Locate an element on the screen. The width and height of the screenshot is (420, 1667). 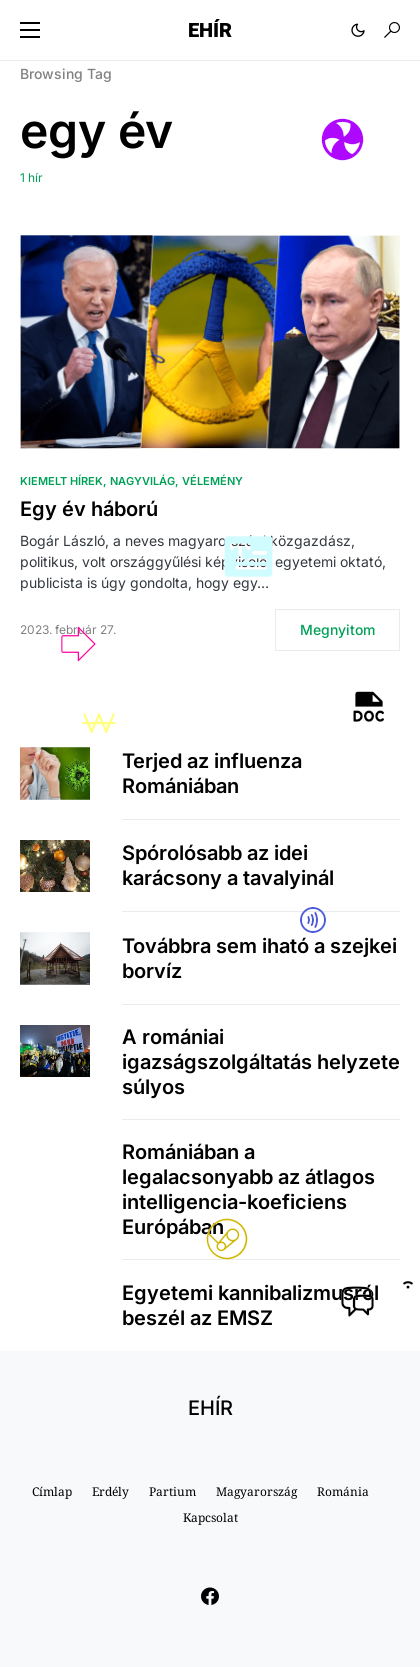
indicates south korean won currency is located at coordinates (99, 722).